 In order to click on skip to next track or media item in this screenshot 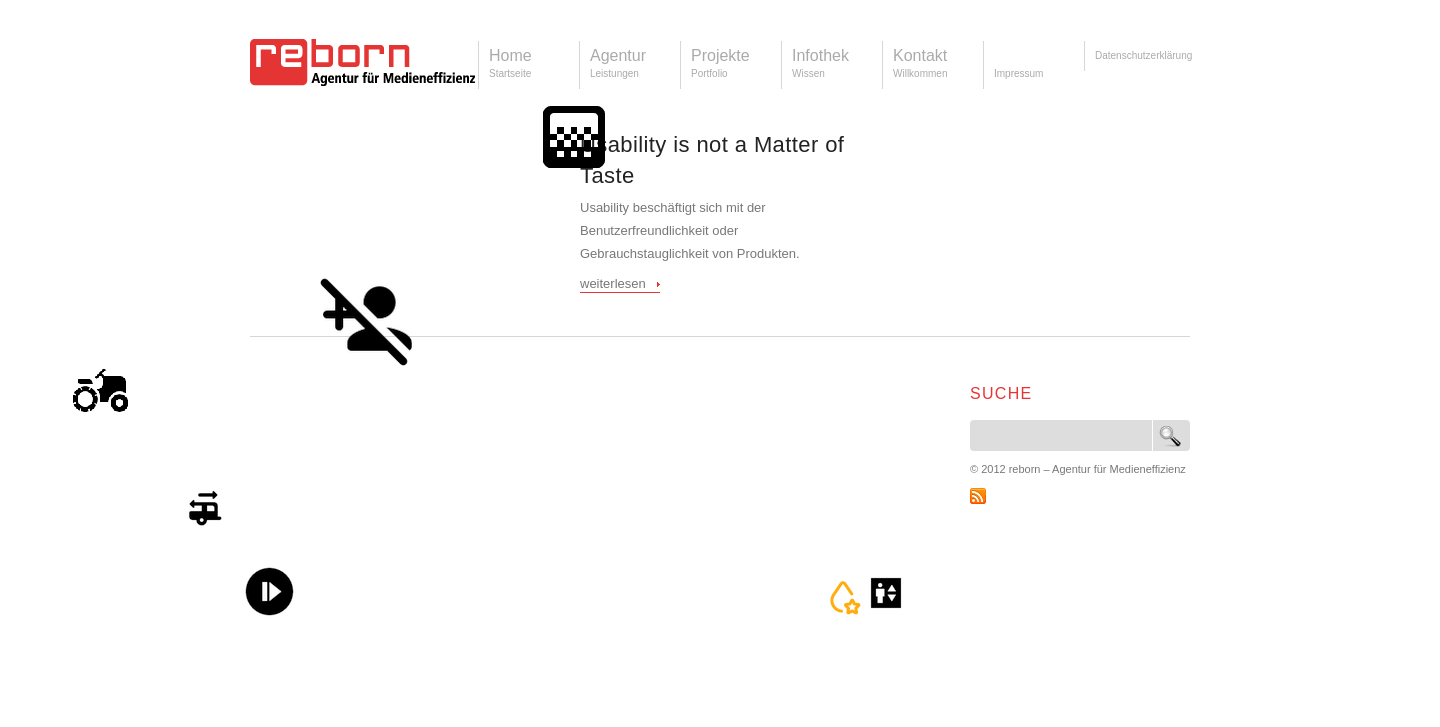, I will do `click(269, 591)`.